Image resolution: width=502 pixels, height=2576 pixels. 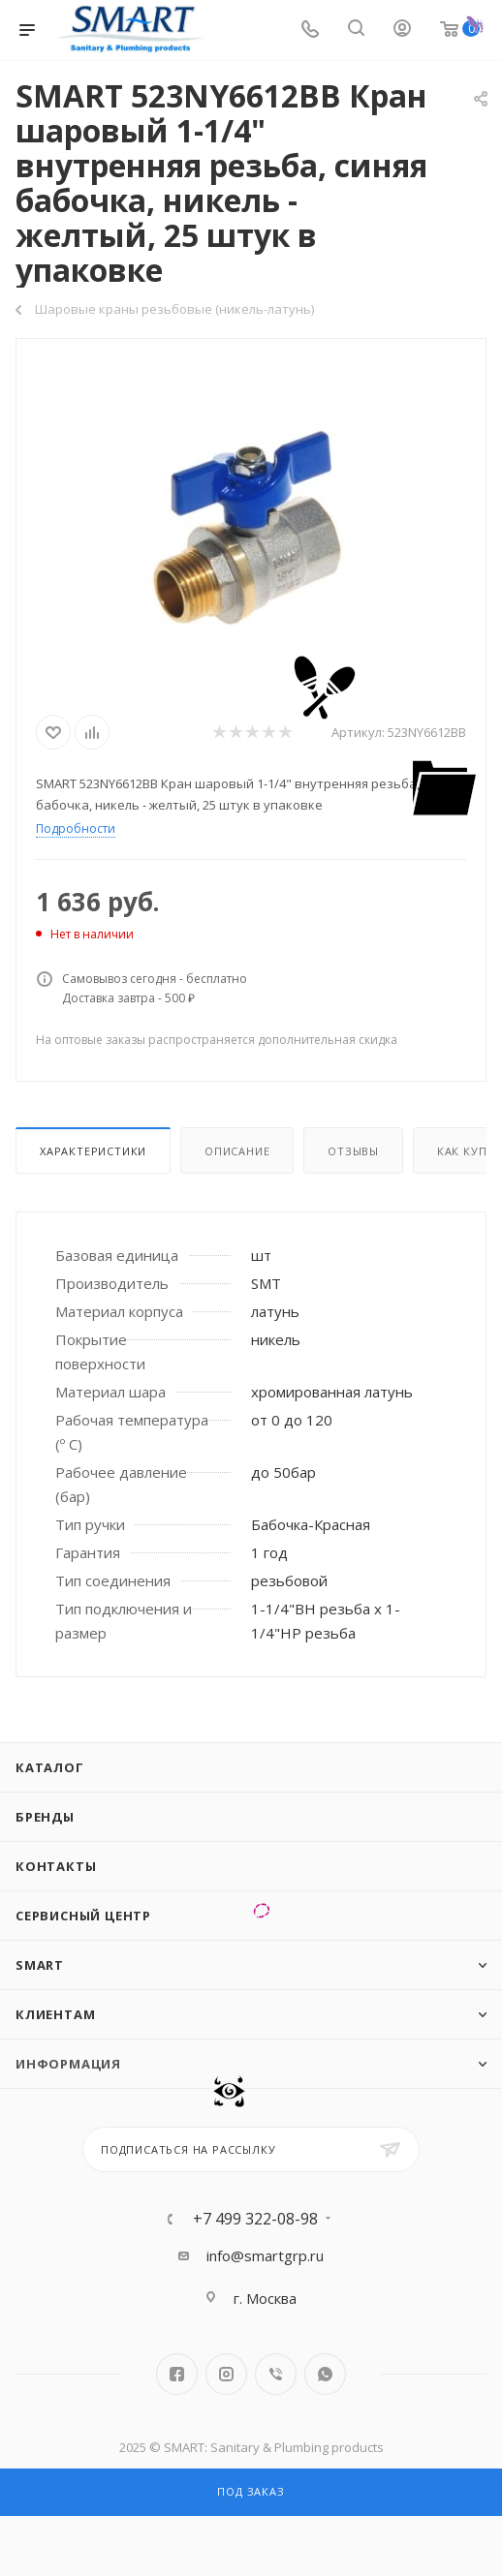 What do you see at coordinates (443, 786) in the screenshot?
I see `open or browse files in a folder` at bounding box center [443, 786].